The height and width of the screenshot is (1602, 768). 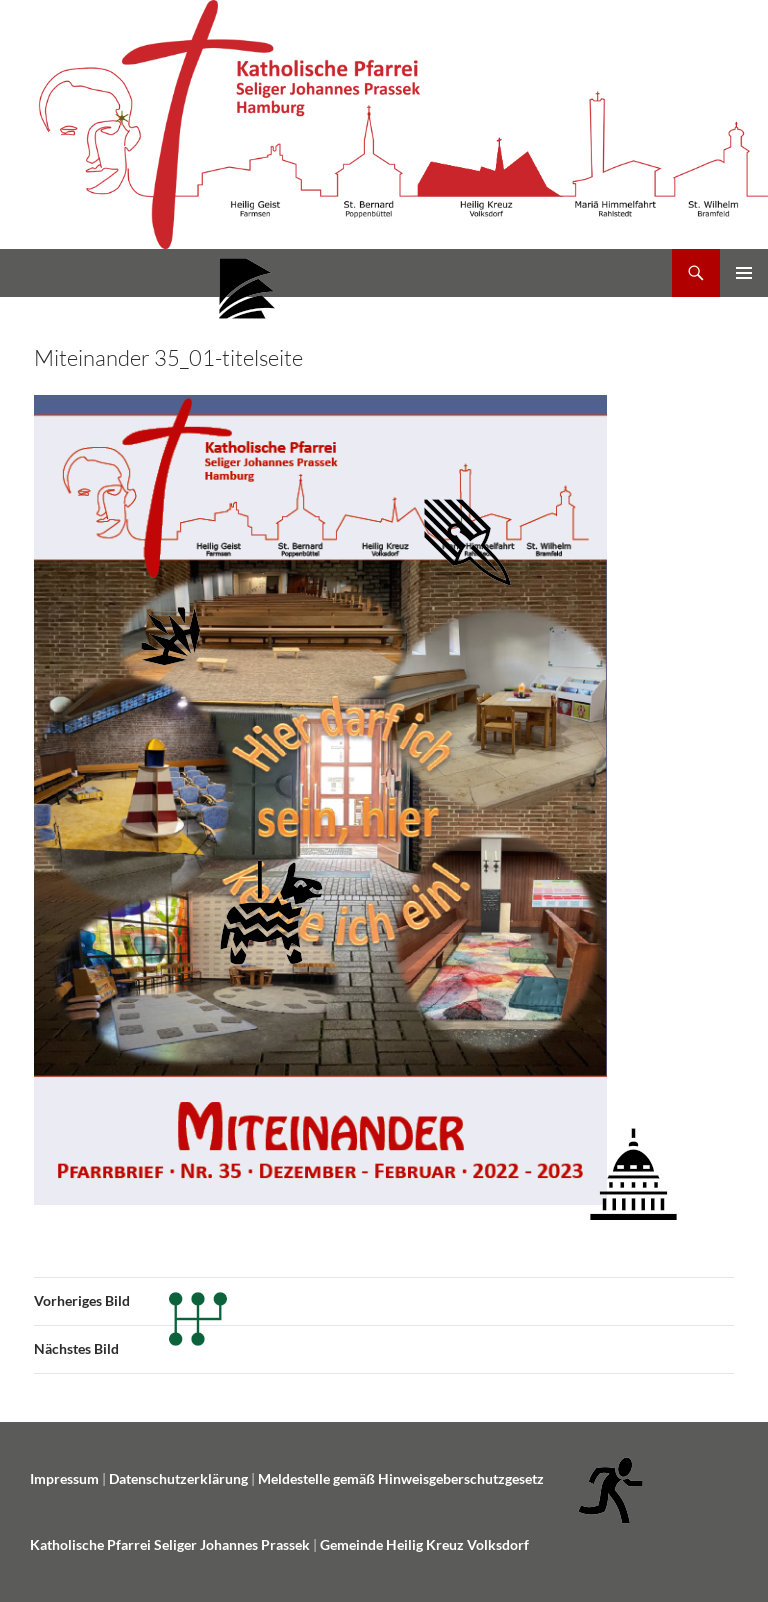 What do you see at coordinates (198, 1319) in the screenshot?
I see `select manual transmission mode` at bounding box center [198, 1319].